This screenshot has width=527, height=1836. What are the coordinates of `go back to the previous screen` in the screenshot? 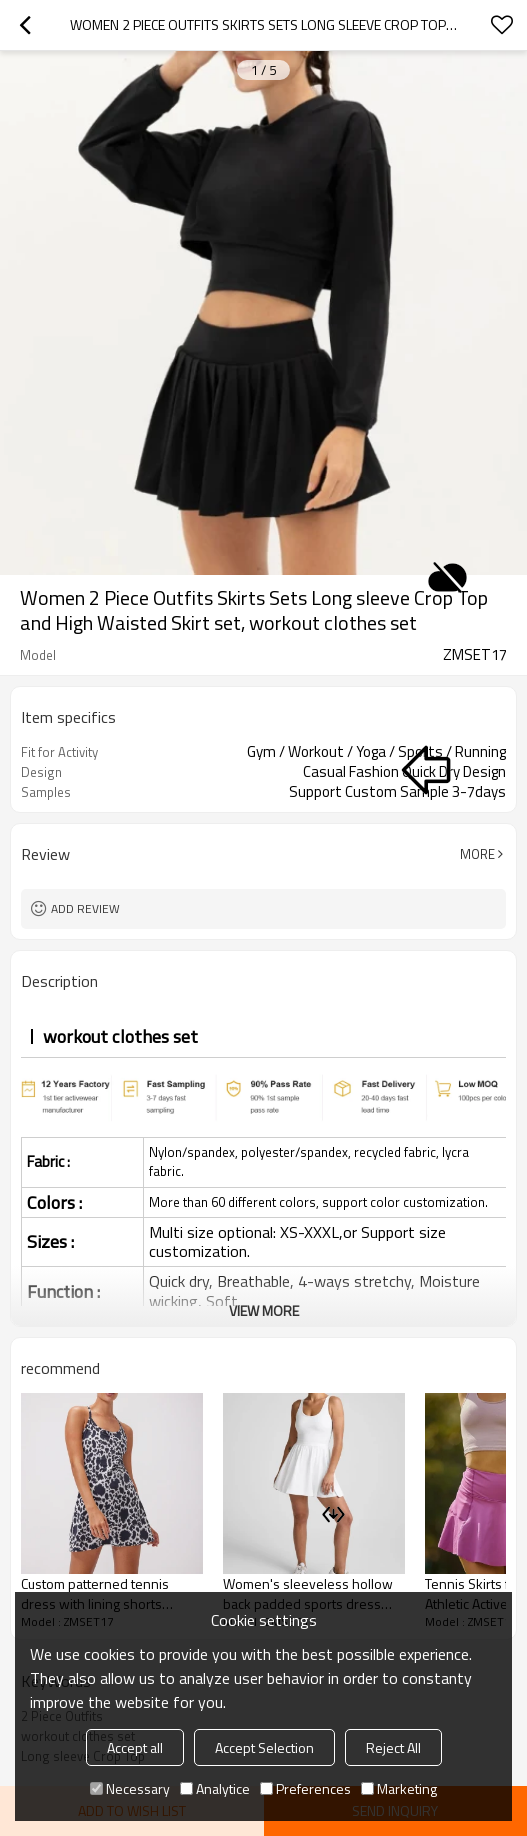 It's located at (428, 770).